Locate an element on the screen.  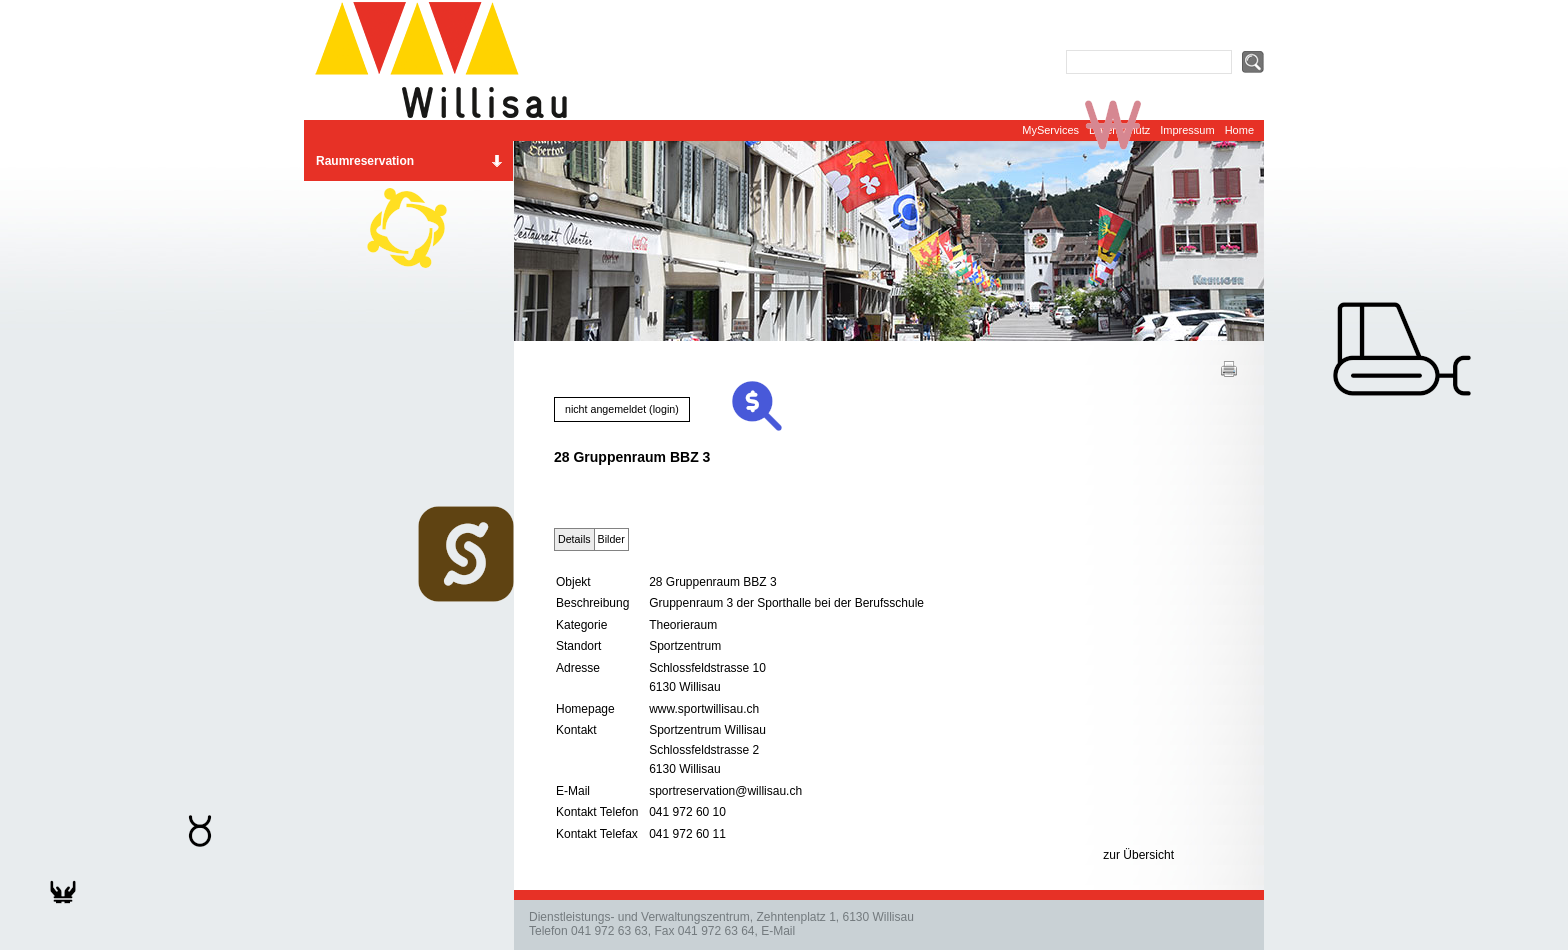
search for prices or financial information is located at coordinates (757, 406).